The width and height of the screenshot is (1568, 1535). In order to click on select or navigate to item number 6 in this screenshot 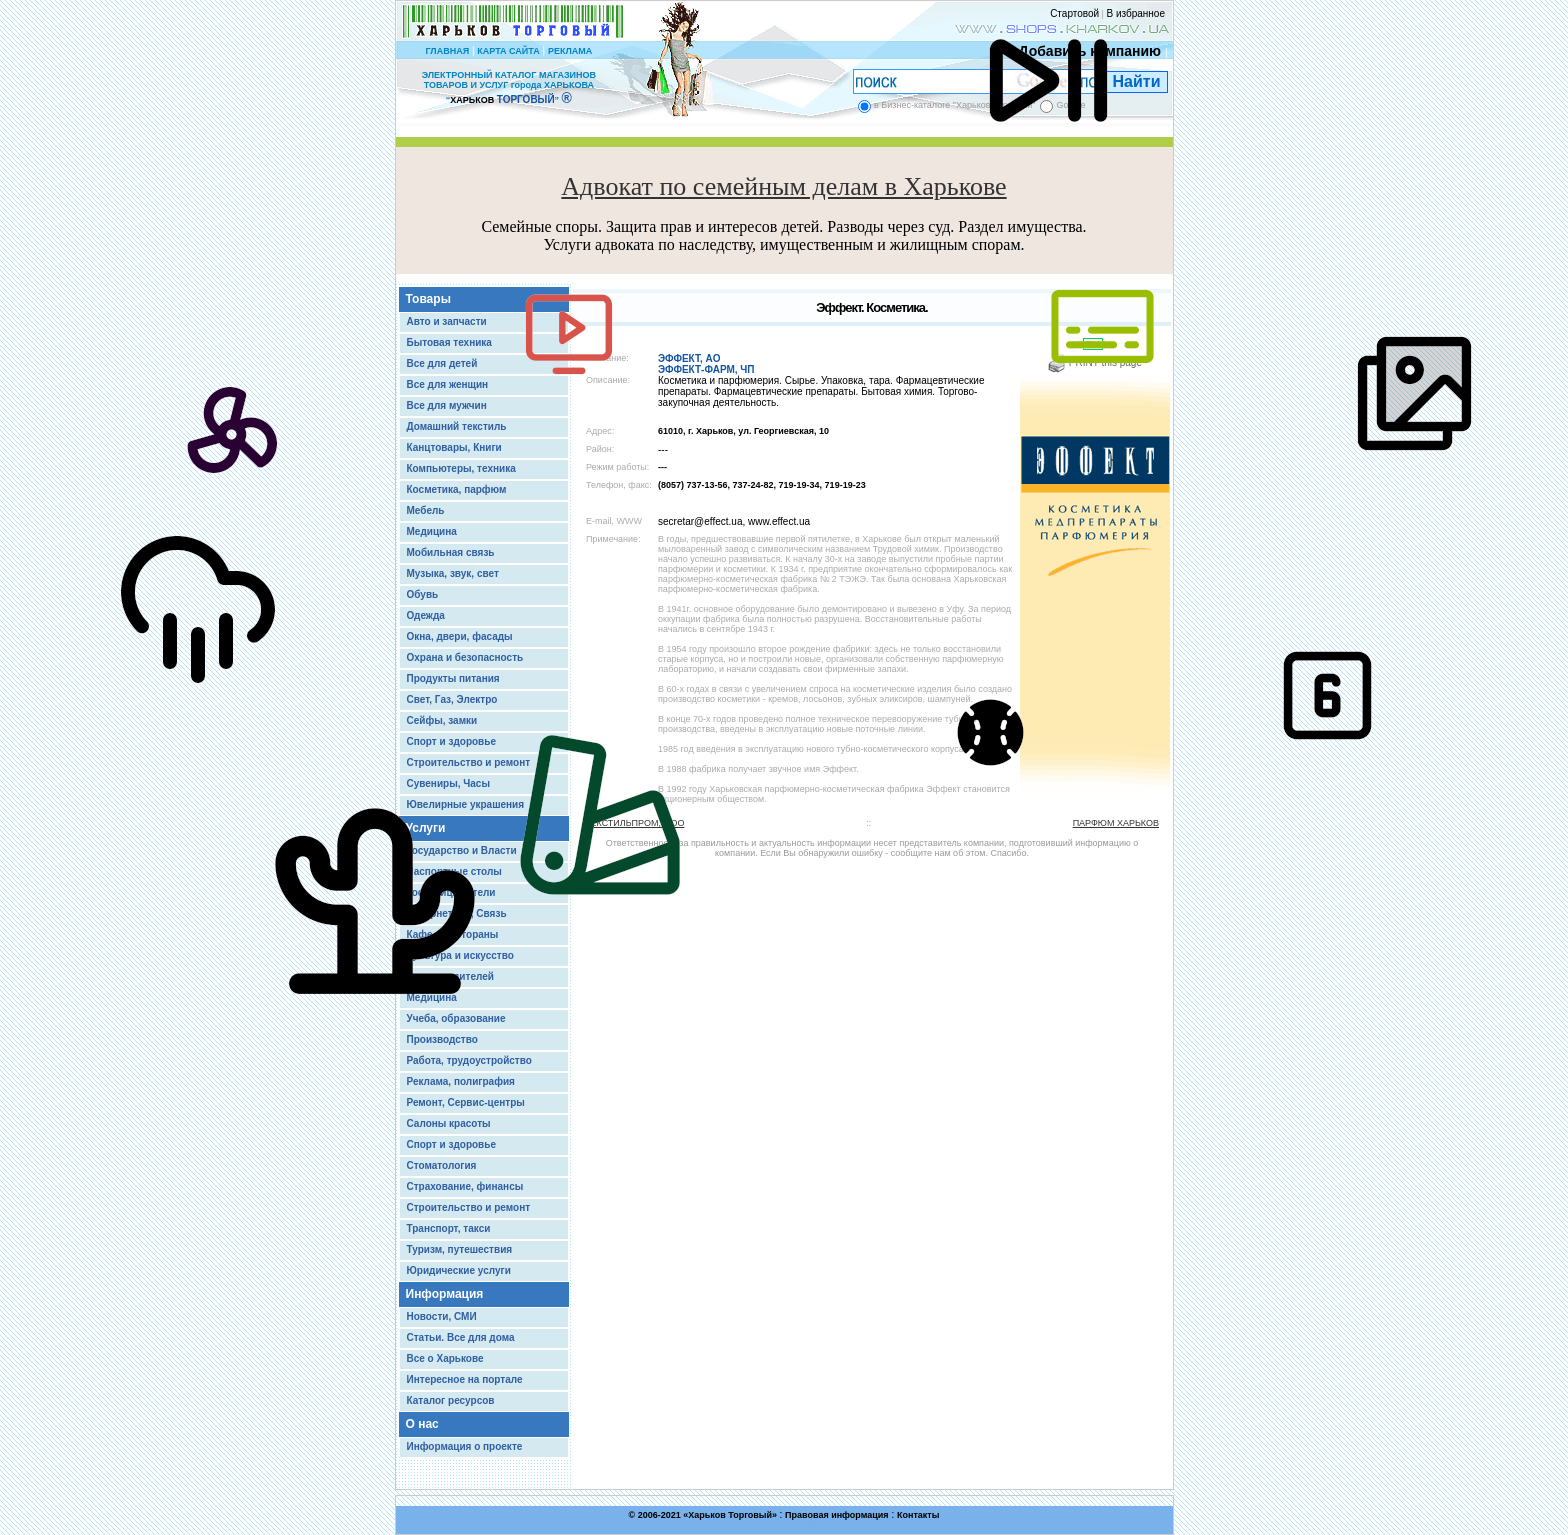, I will do `click(1327, 695)`.